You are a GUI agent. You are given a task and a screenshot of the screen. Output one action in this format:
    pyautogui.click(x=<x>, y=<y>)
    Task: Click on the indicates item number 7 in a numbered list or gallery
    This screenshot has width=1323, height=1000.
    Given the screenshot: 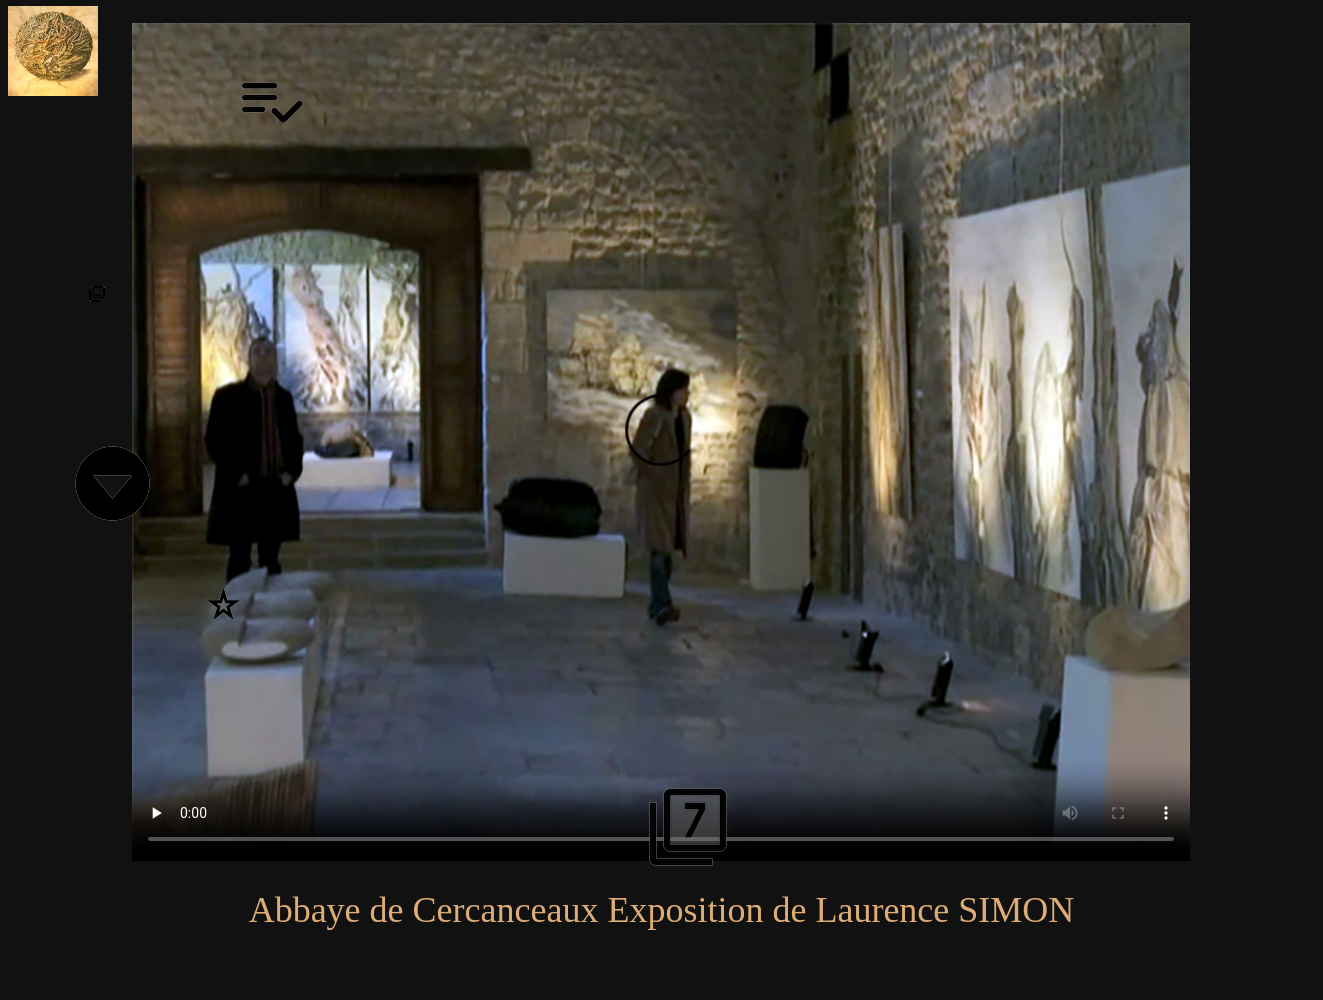 What is the action you would take?
    pyautogui.click(x=688, y=827)
    